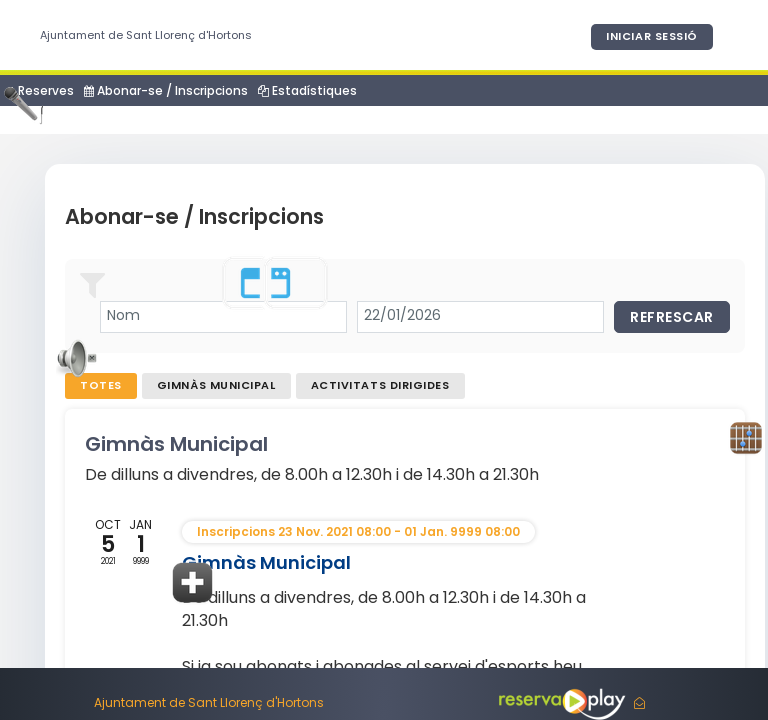 The image size is (768, 720). What do you see at coordinates (76, 358) in the screenshot?
I see `indicates audio is muted` at bounding box center [76, 358].